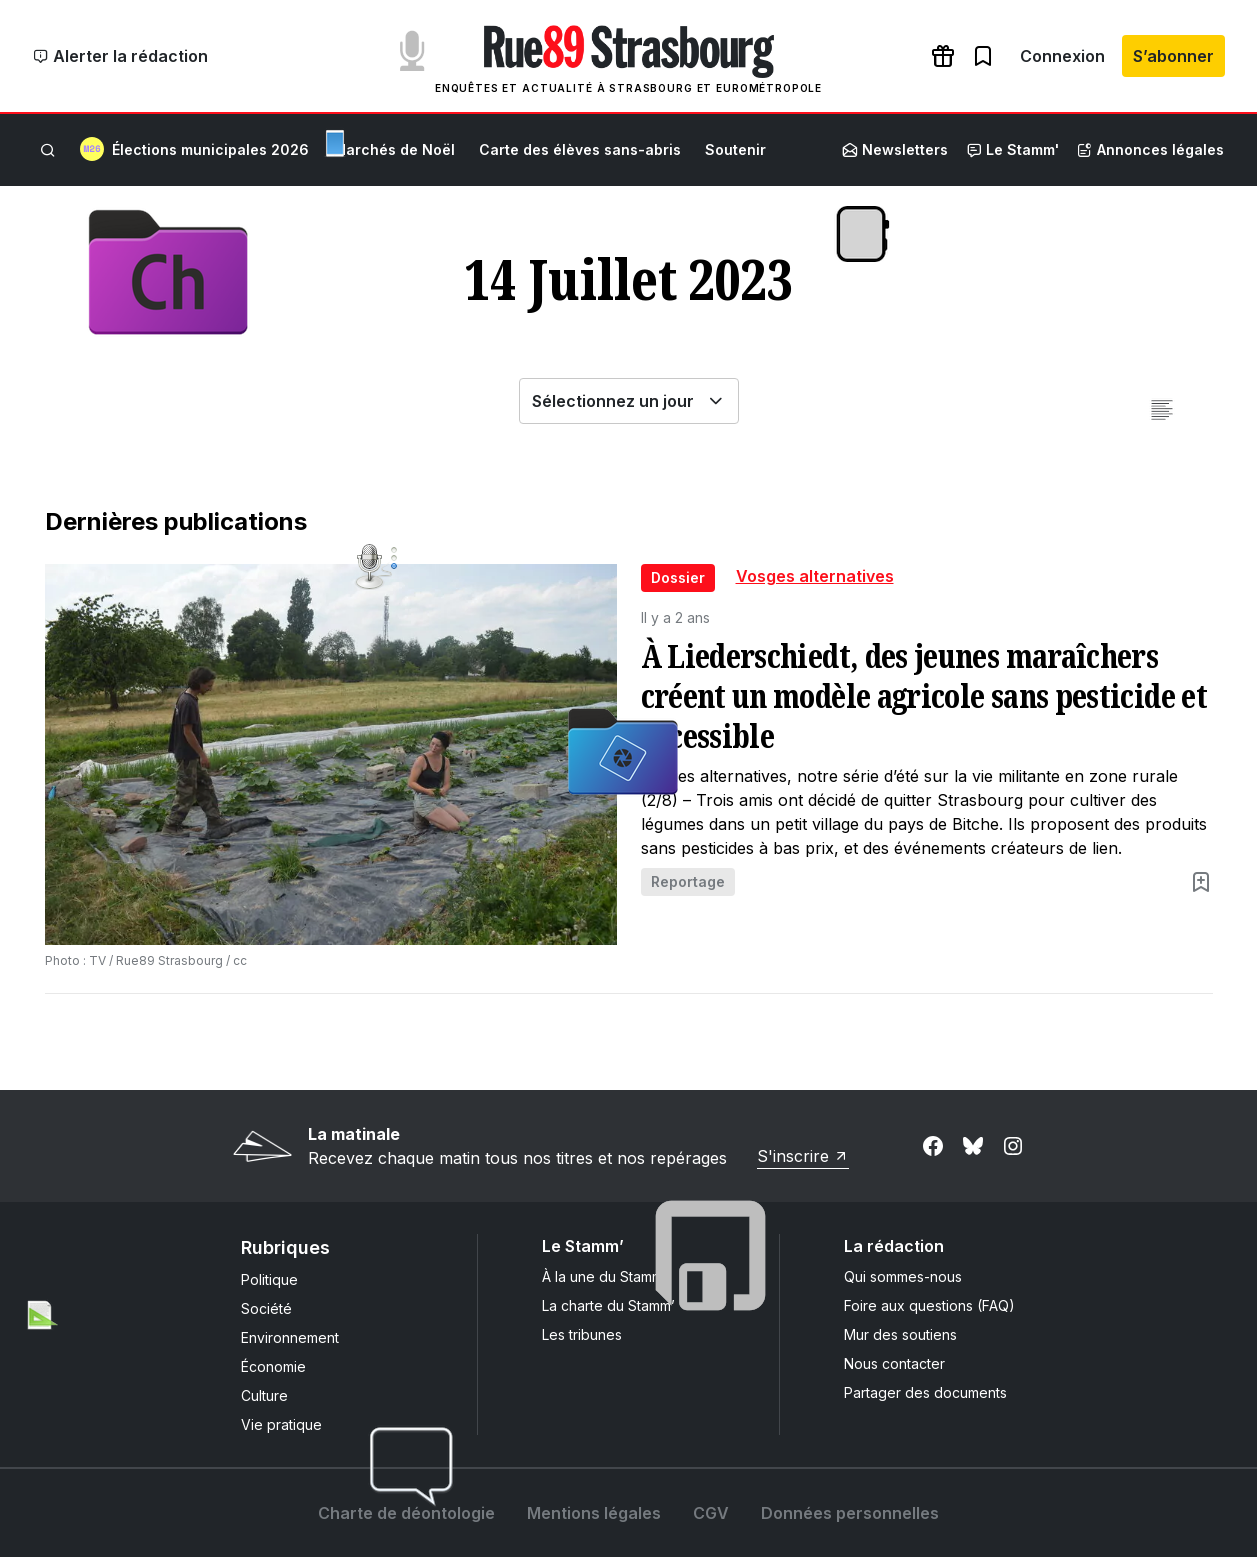  What do you see at coordinates (377, 567) in the screenshot?
I see `microphone input level is set to low` at bounding box center [377, 567].